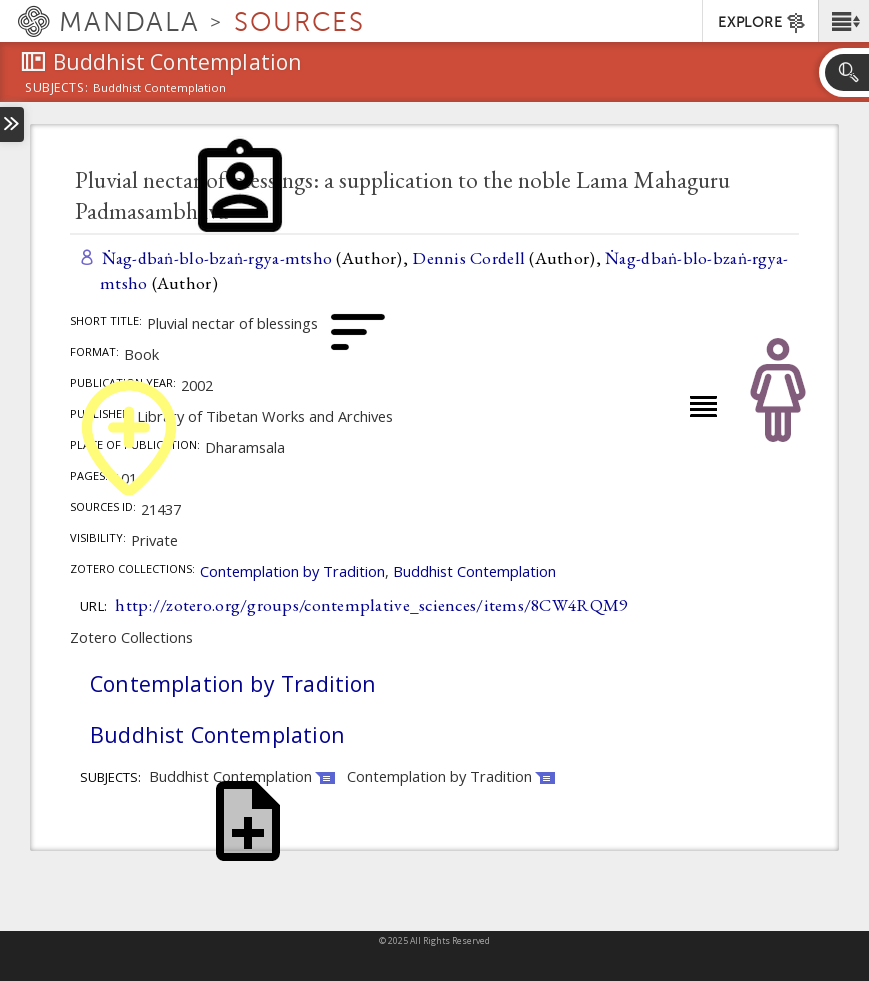 This screenshot has width=869, height=981. What do you see at coordinates (778, 390) in the screenshot?
I see `indicates women's restroom or facilities` at bounding box center [778, 390].